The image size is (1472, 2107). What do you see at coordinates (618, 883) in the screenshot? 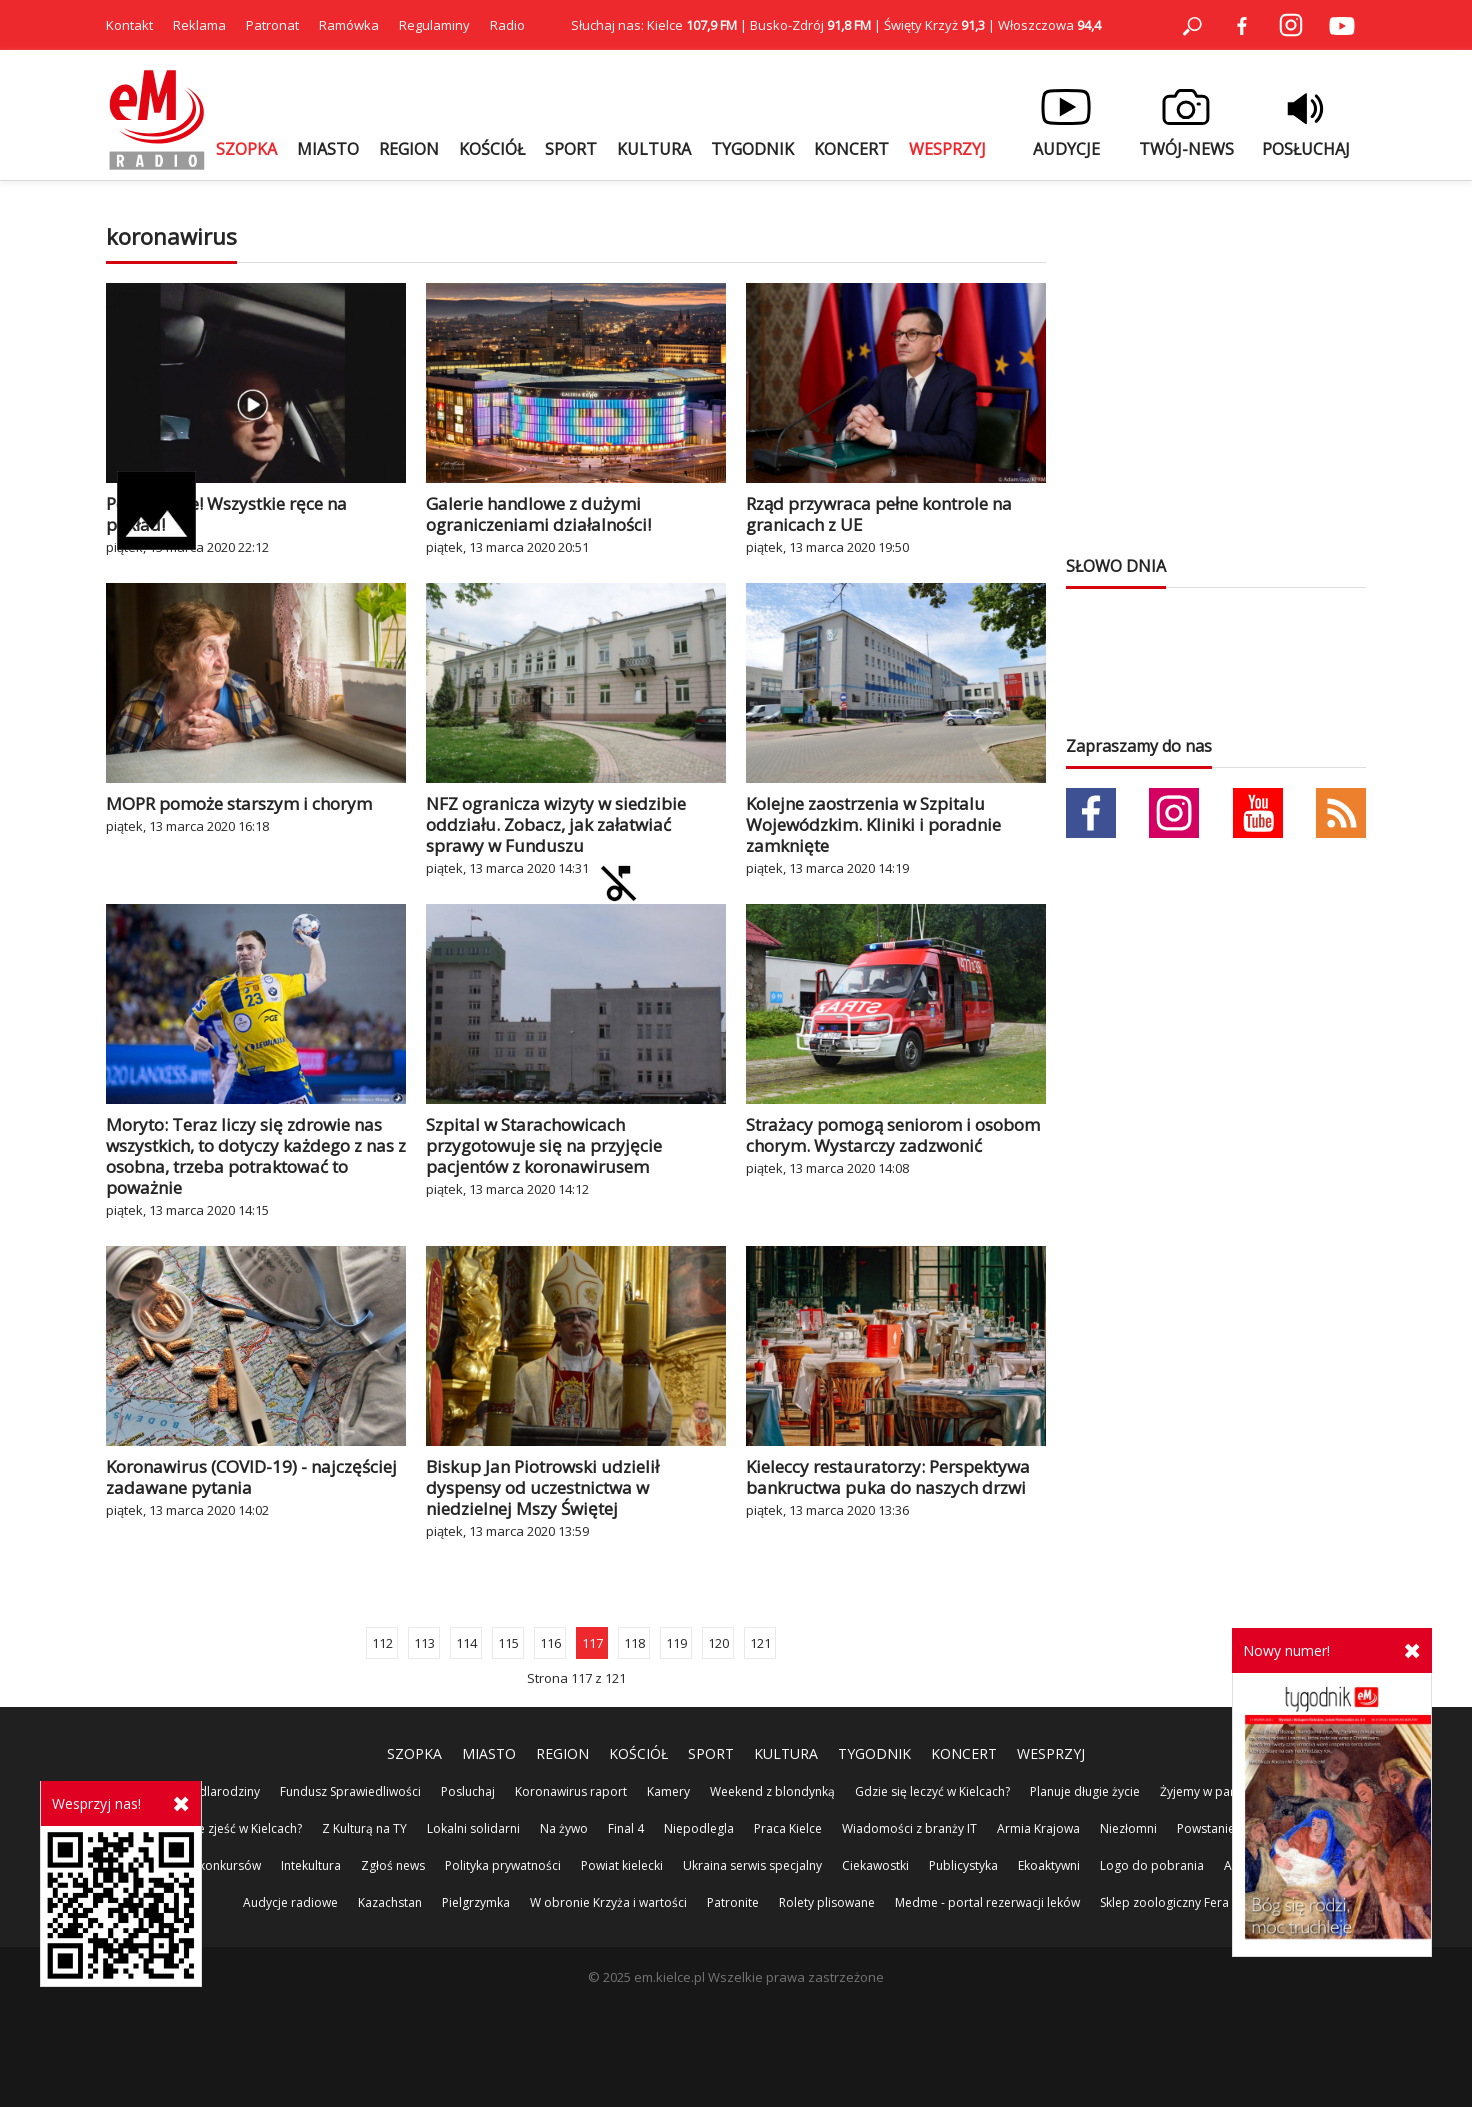
I see `mute or disable music playback` at bounding box center [618, 883].